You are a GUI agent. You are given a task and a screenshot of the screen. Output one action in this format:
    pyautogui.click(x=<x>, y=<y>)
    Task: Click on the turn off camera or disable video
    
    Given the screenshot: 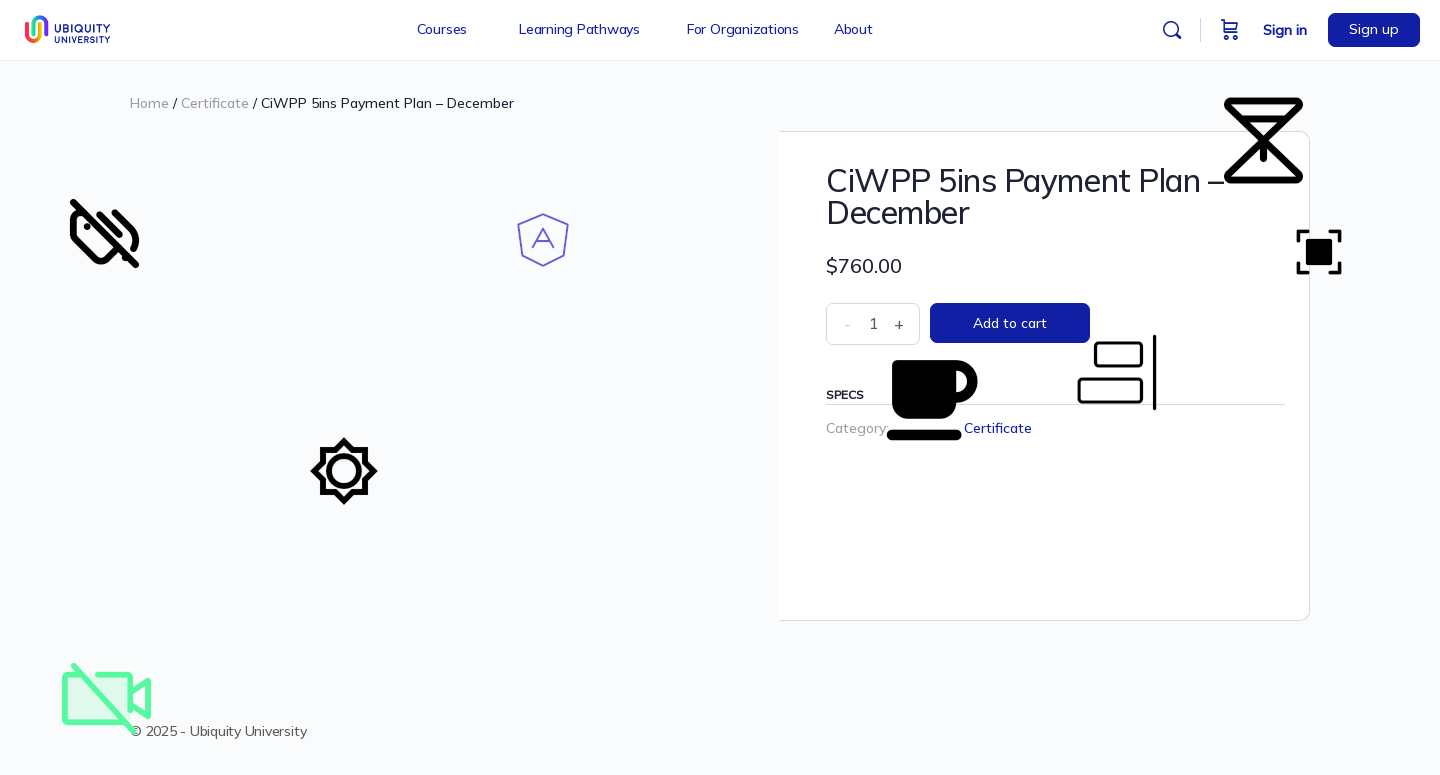 What is the action you would take?
    pyautogui.click(x=103, y=698)
    